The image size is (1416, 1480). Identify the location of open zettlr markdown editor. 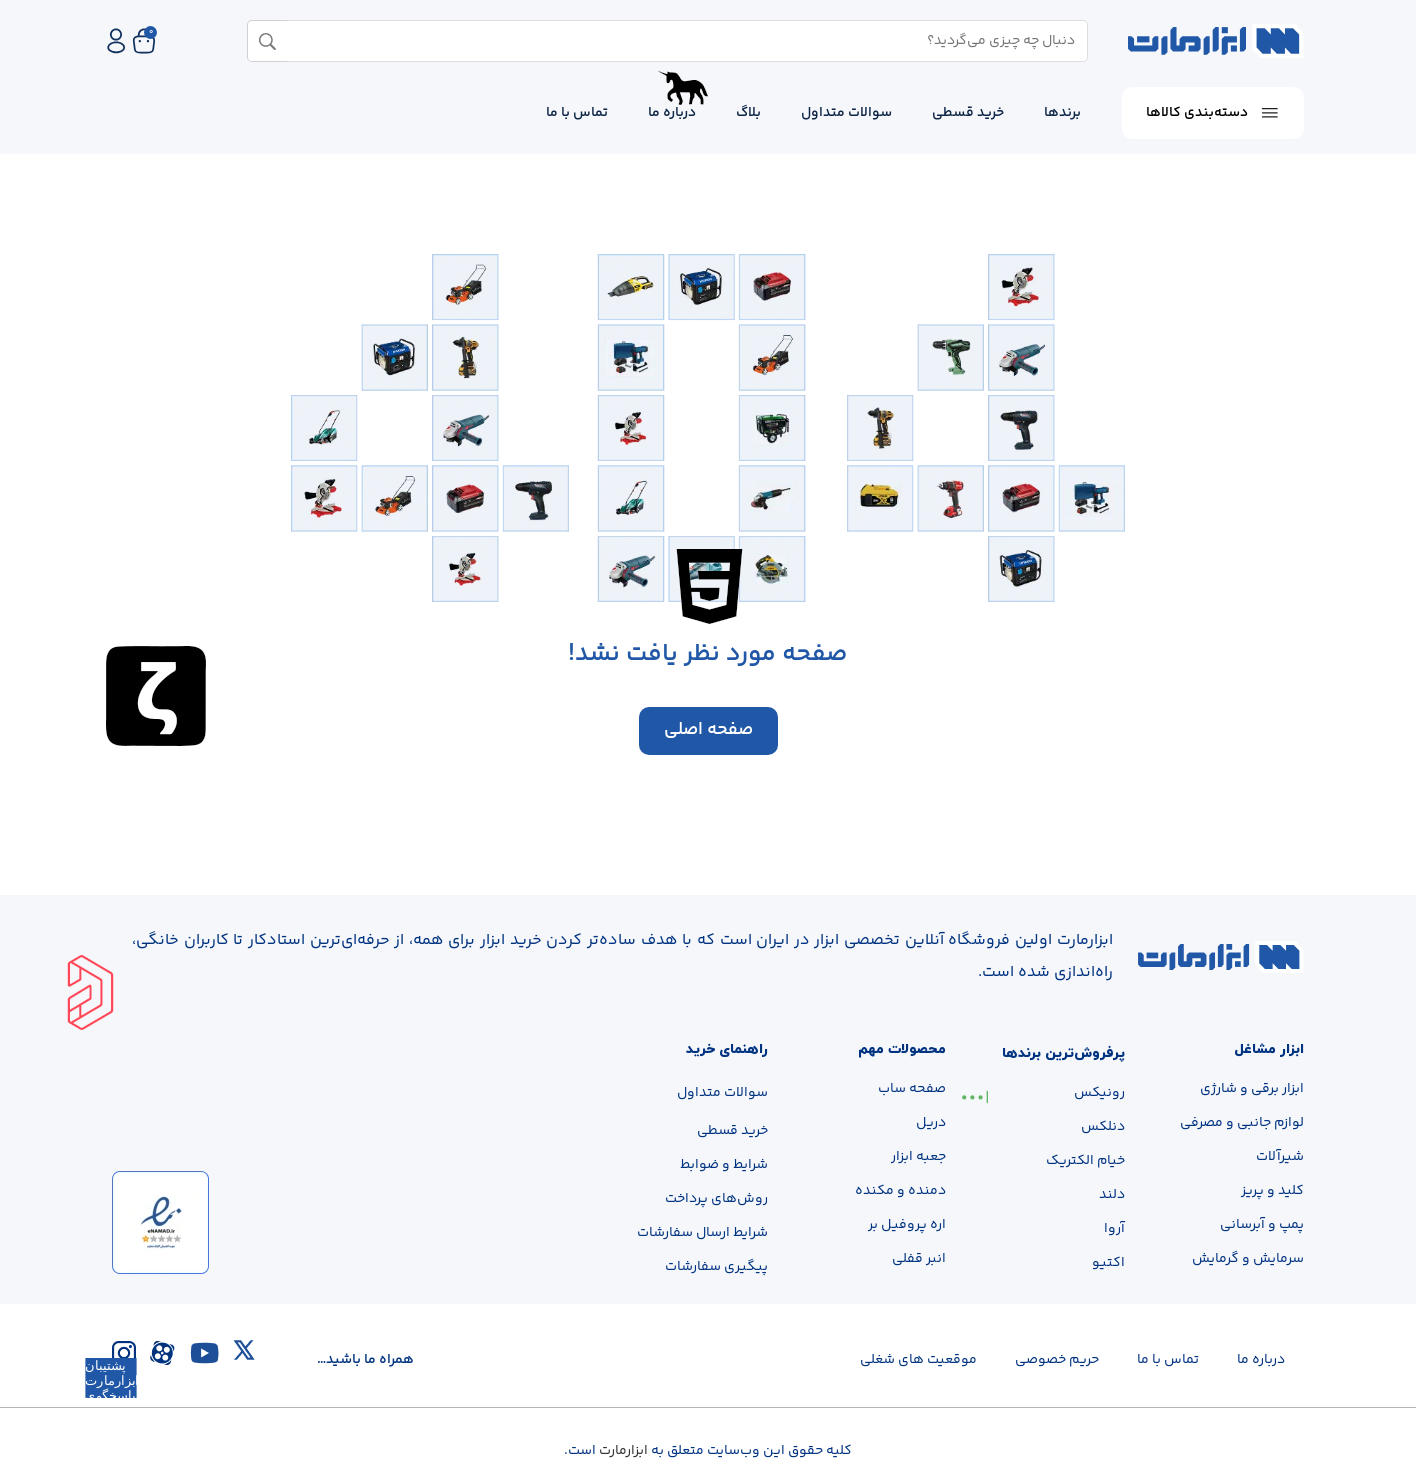
(156, 696).